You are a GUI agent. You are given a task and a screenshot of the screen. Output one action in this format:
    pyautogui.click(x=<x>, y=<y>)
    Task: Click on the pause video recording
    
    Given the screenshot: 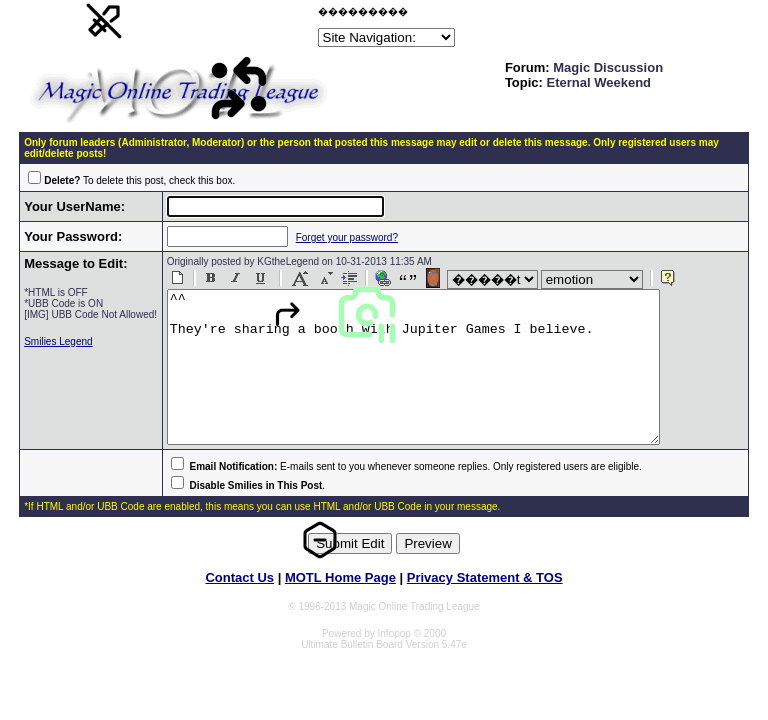 What is the action you would take?
    pyautogui.click(x=367, y=312)
    